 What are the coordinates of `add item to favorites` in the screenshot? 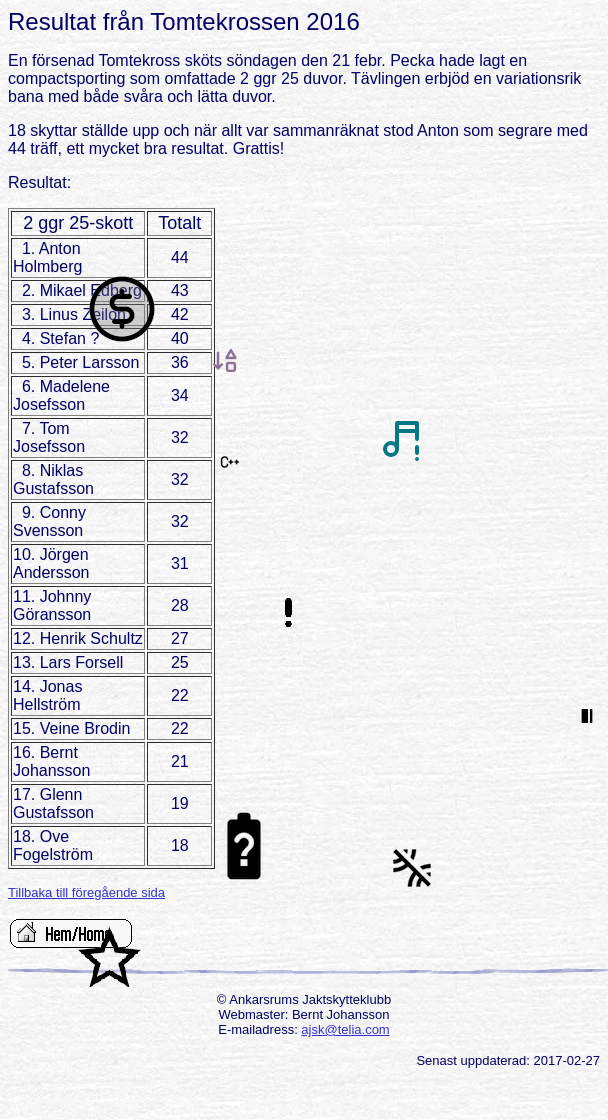 It's located at (109, 958).